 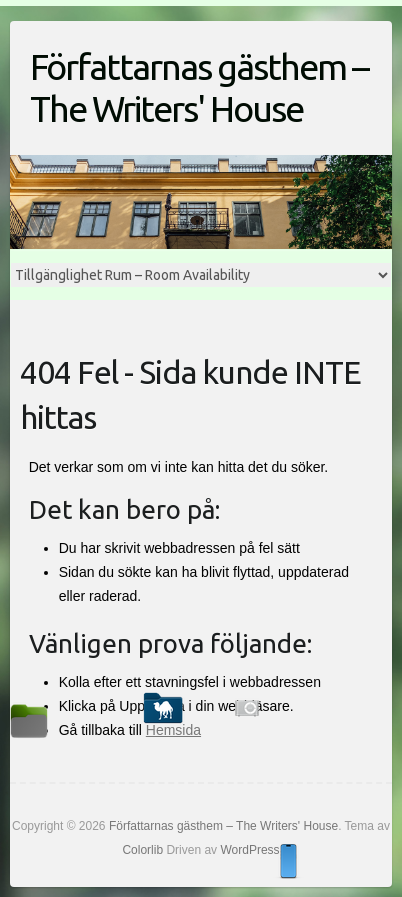 I want to click on manage connected iPhone device, so click(x=288, y=861).